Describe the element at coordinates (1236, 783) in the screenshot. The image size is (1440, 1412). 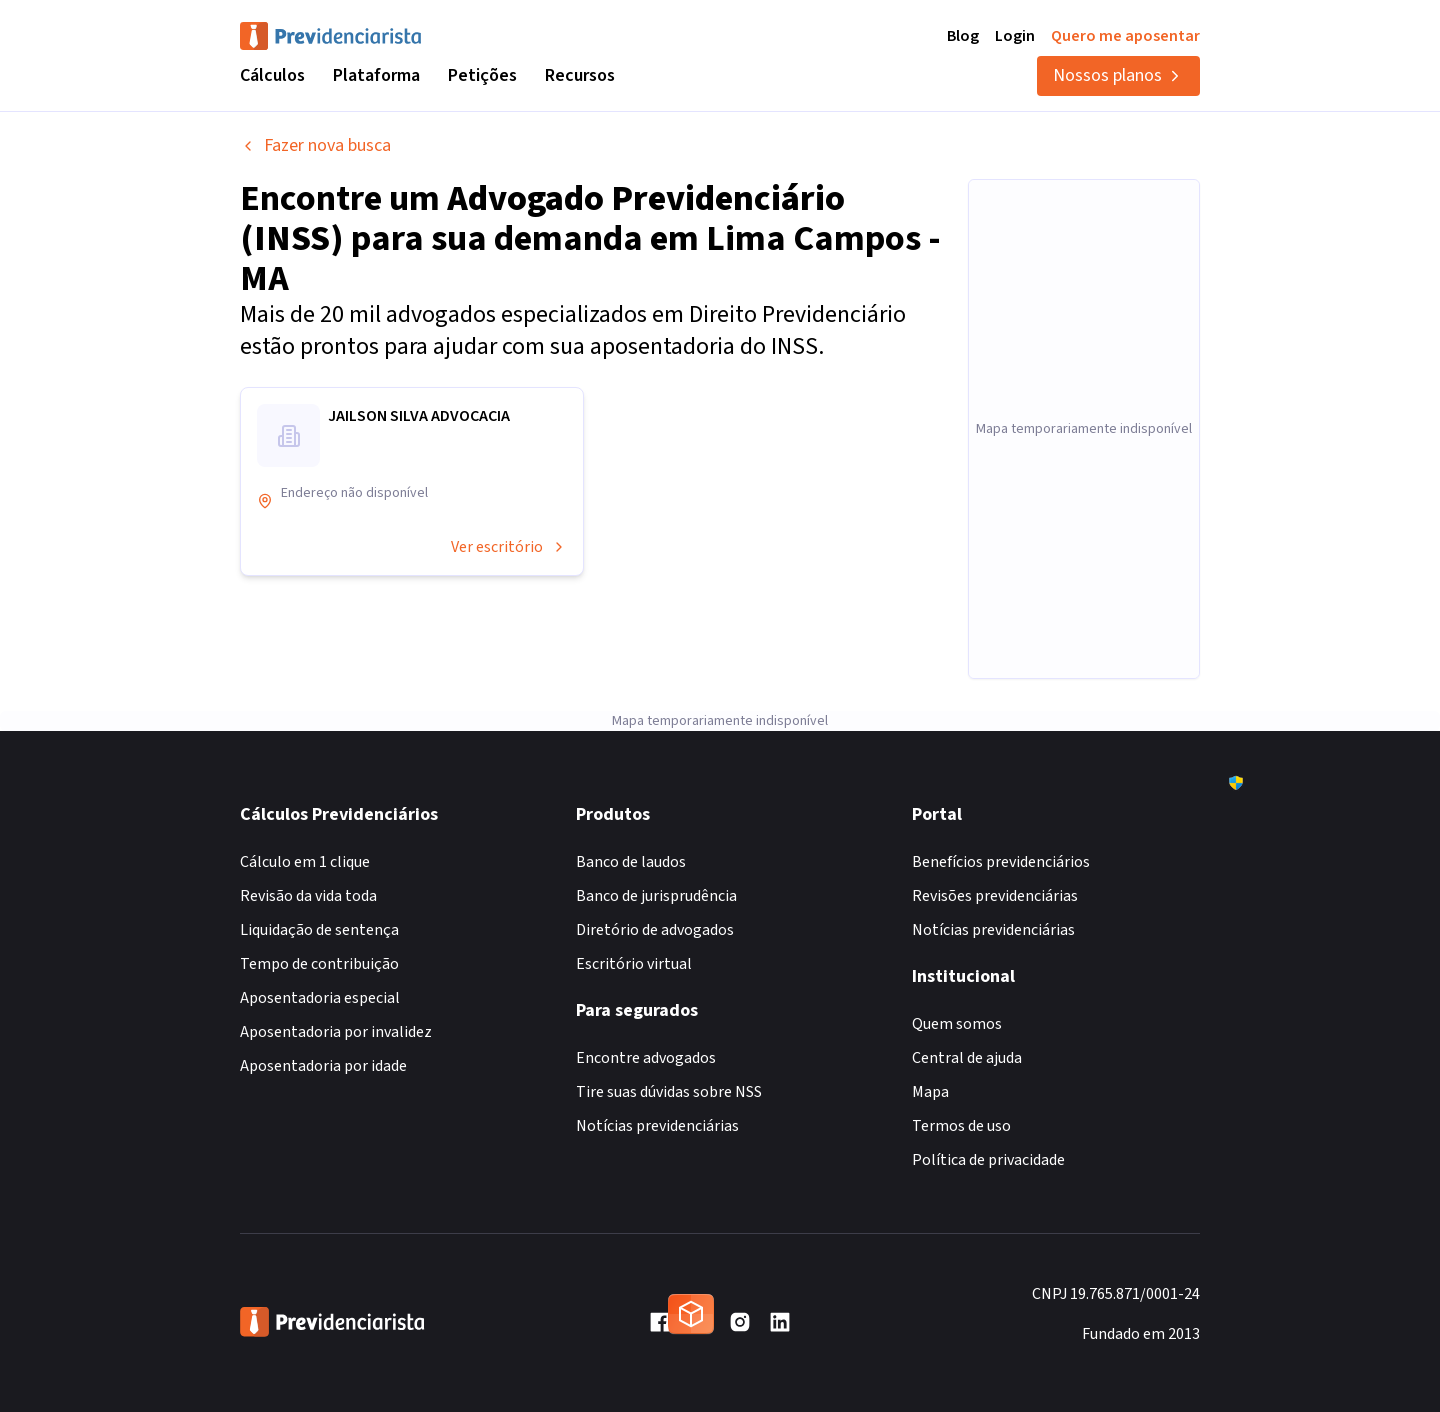
I see `indicates administrator privileges or protected system access` at that location.